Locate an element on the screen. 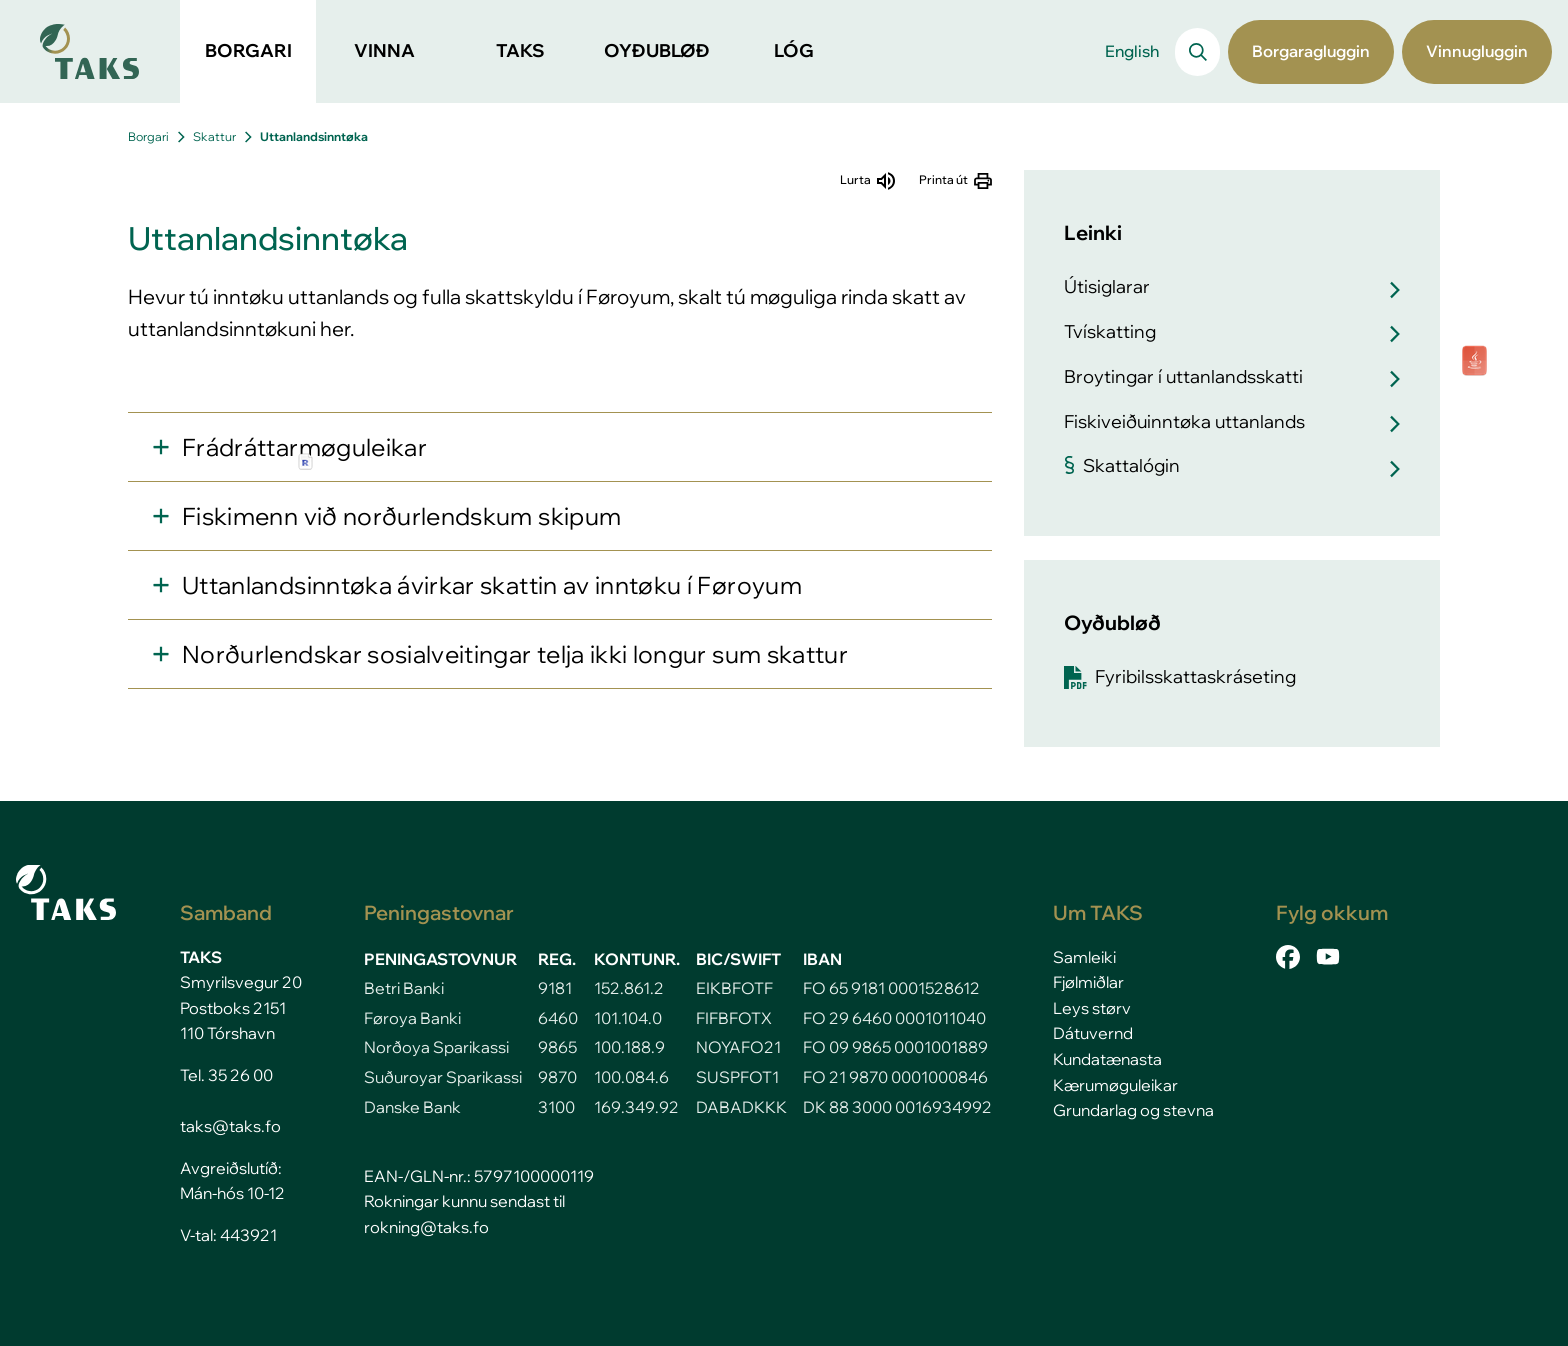  an R programming language source file is located at coordinates (305, 461).